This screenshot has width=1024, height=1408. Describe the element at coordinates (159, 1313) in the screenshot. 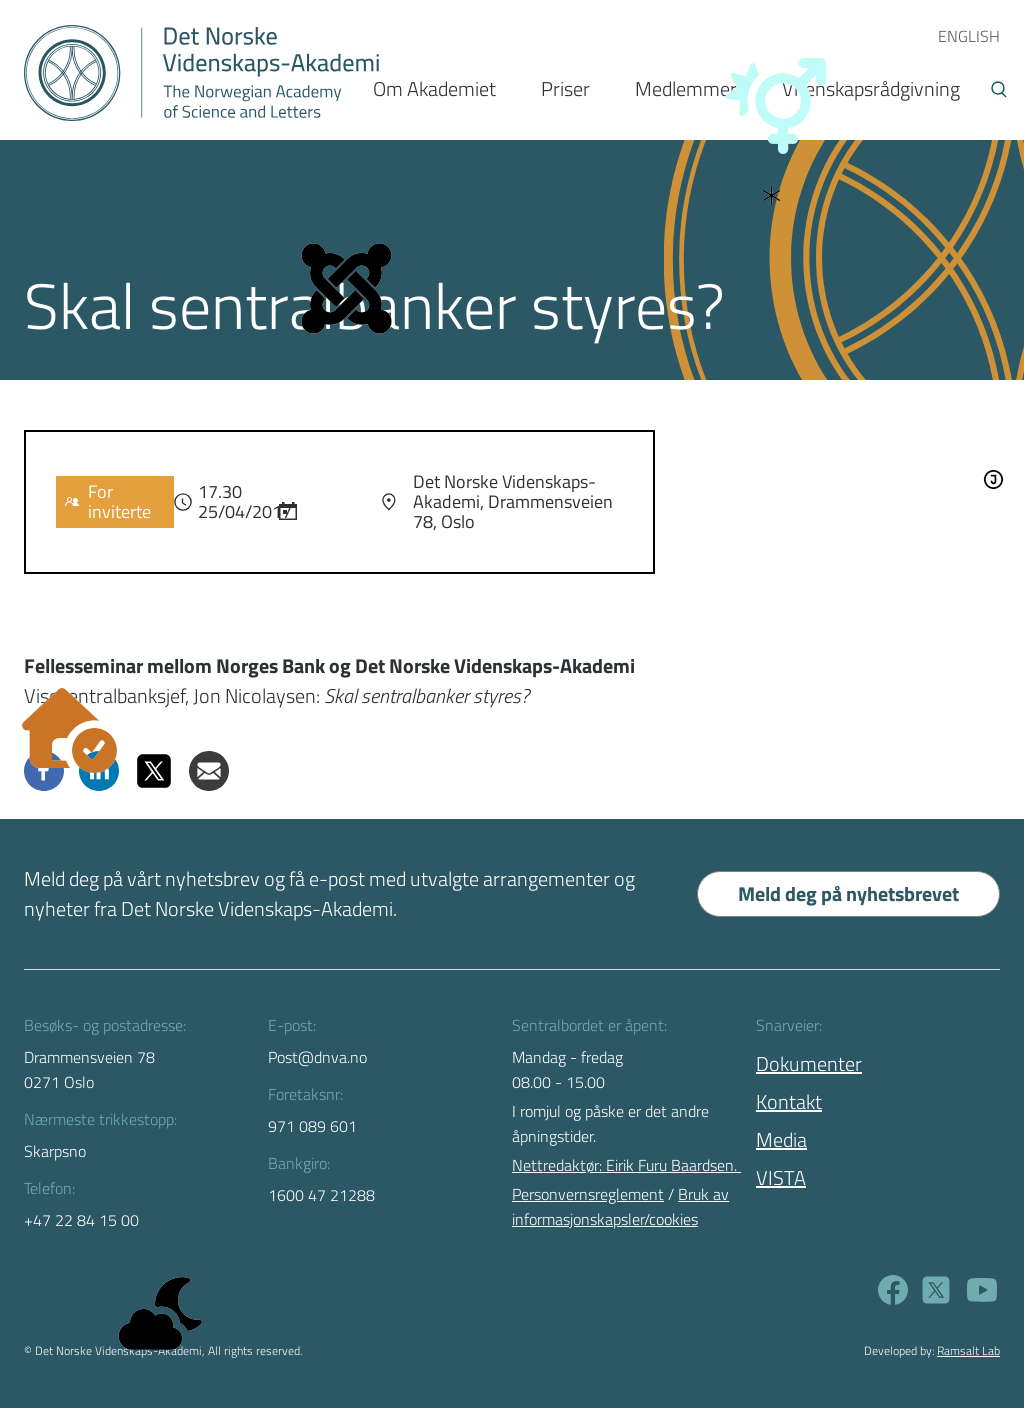

I see `indicates nighttime or evening weather conditions` at that location.